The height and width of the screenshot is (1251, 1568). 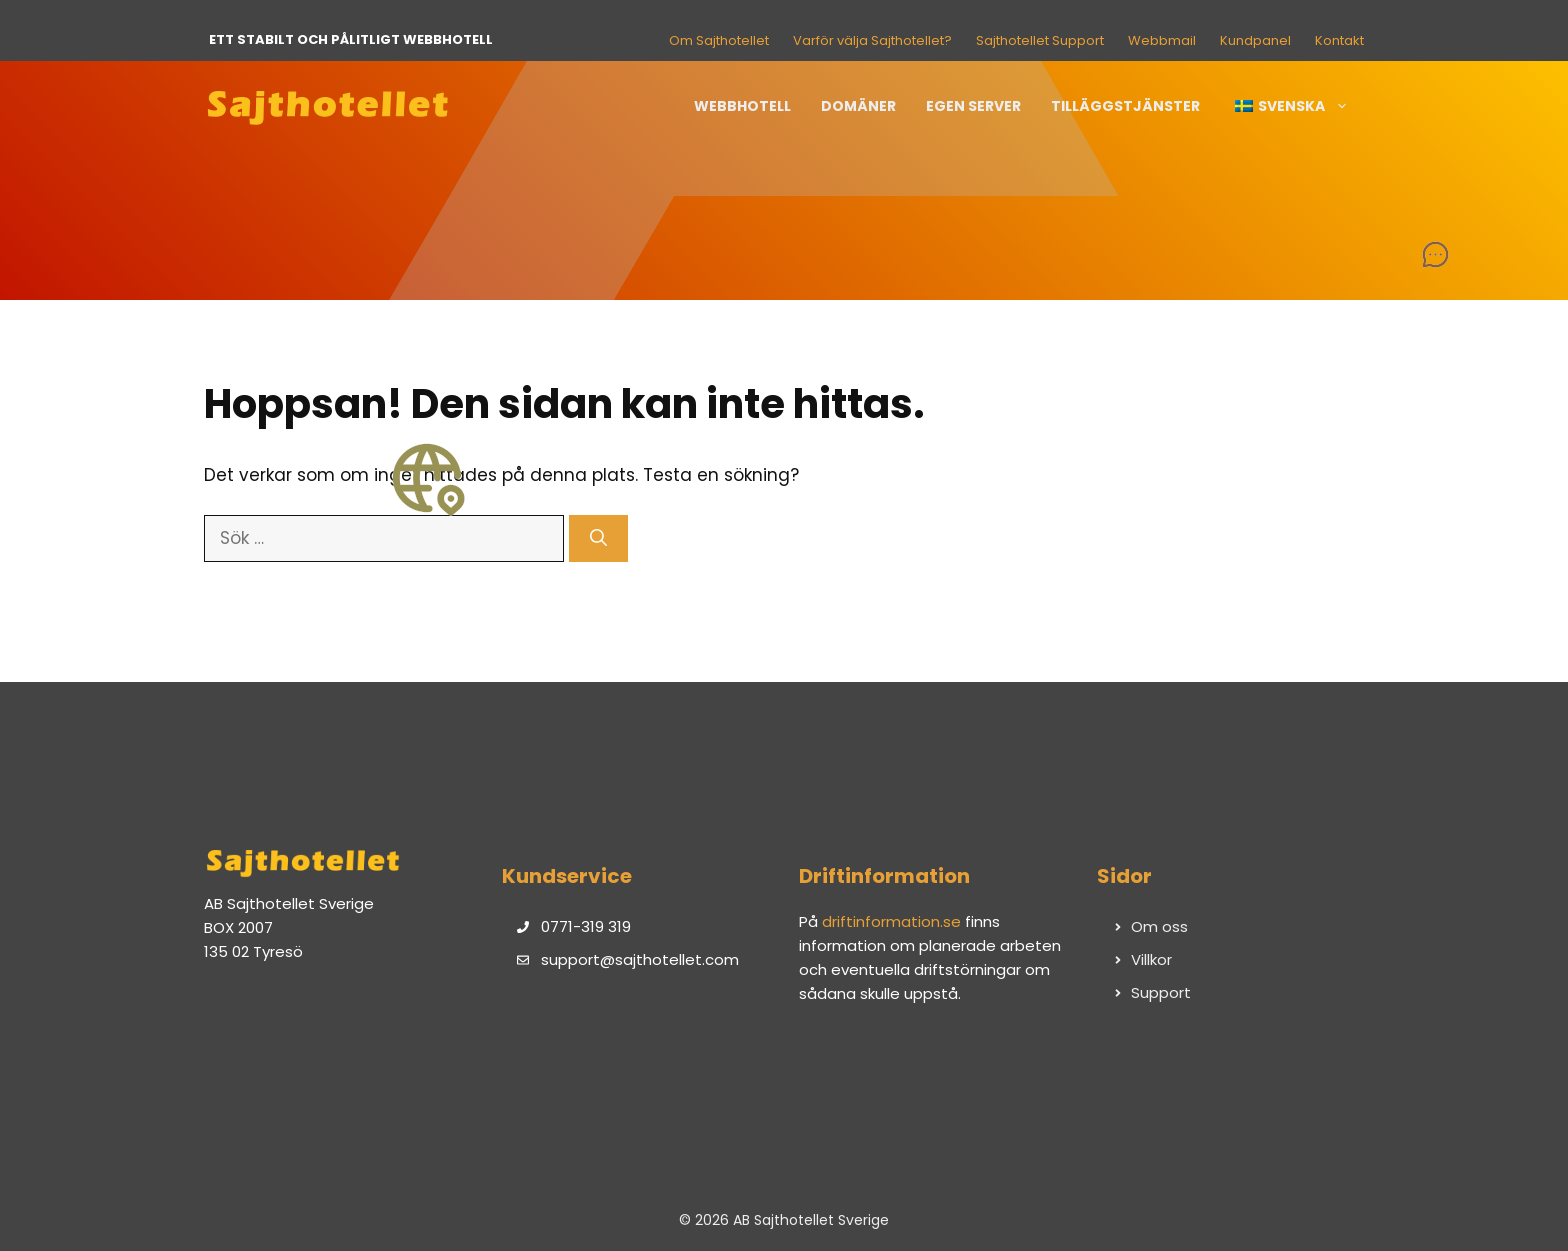 I want to click on open chat or messaging, so click(x=1435, y=254).